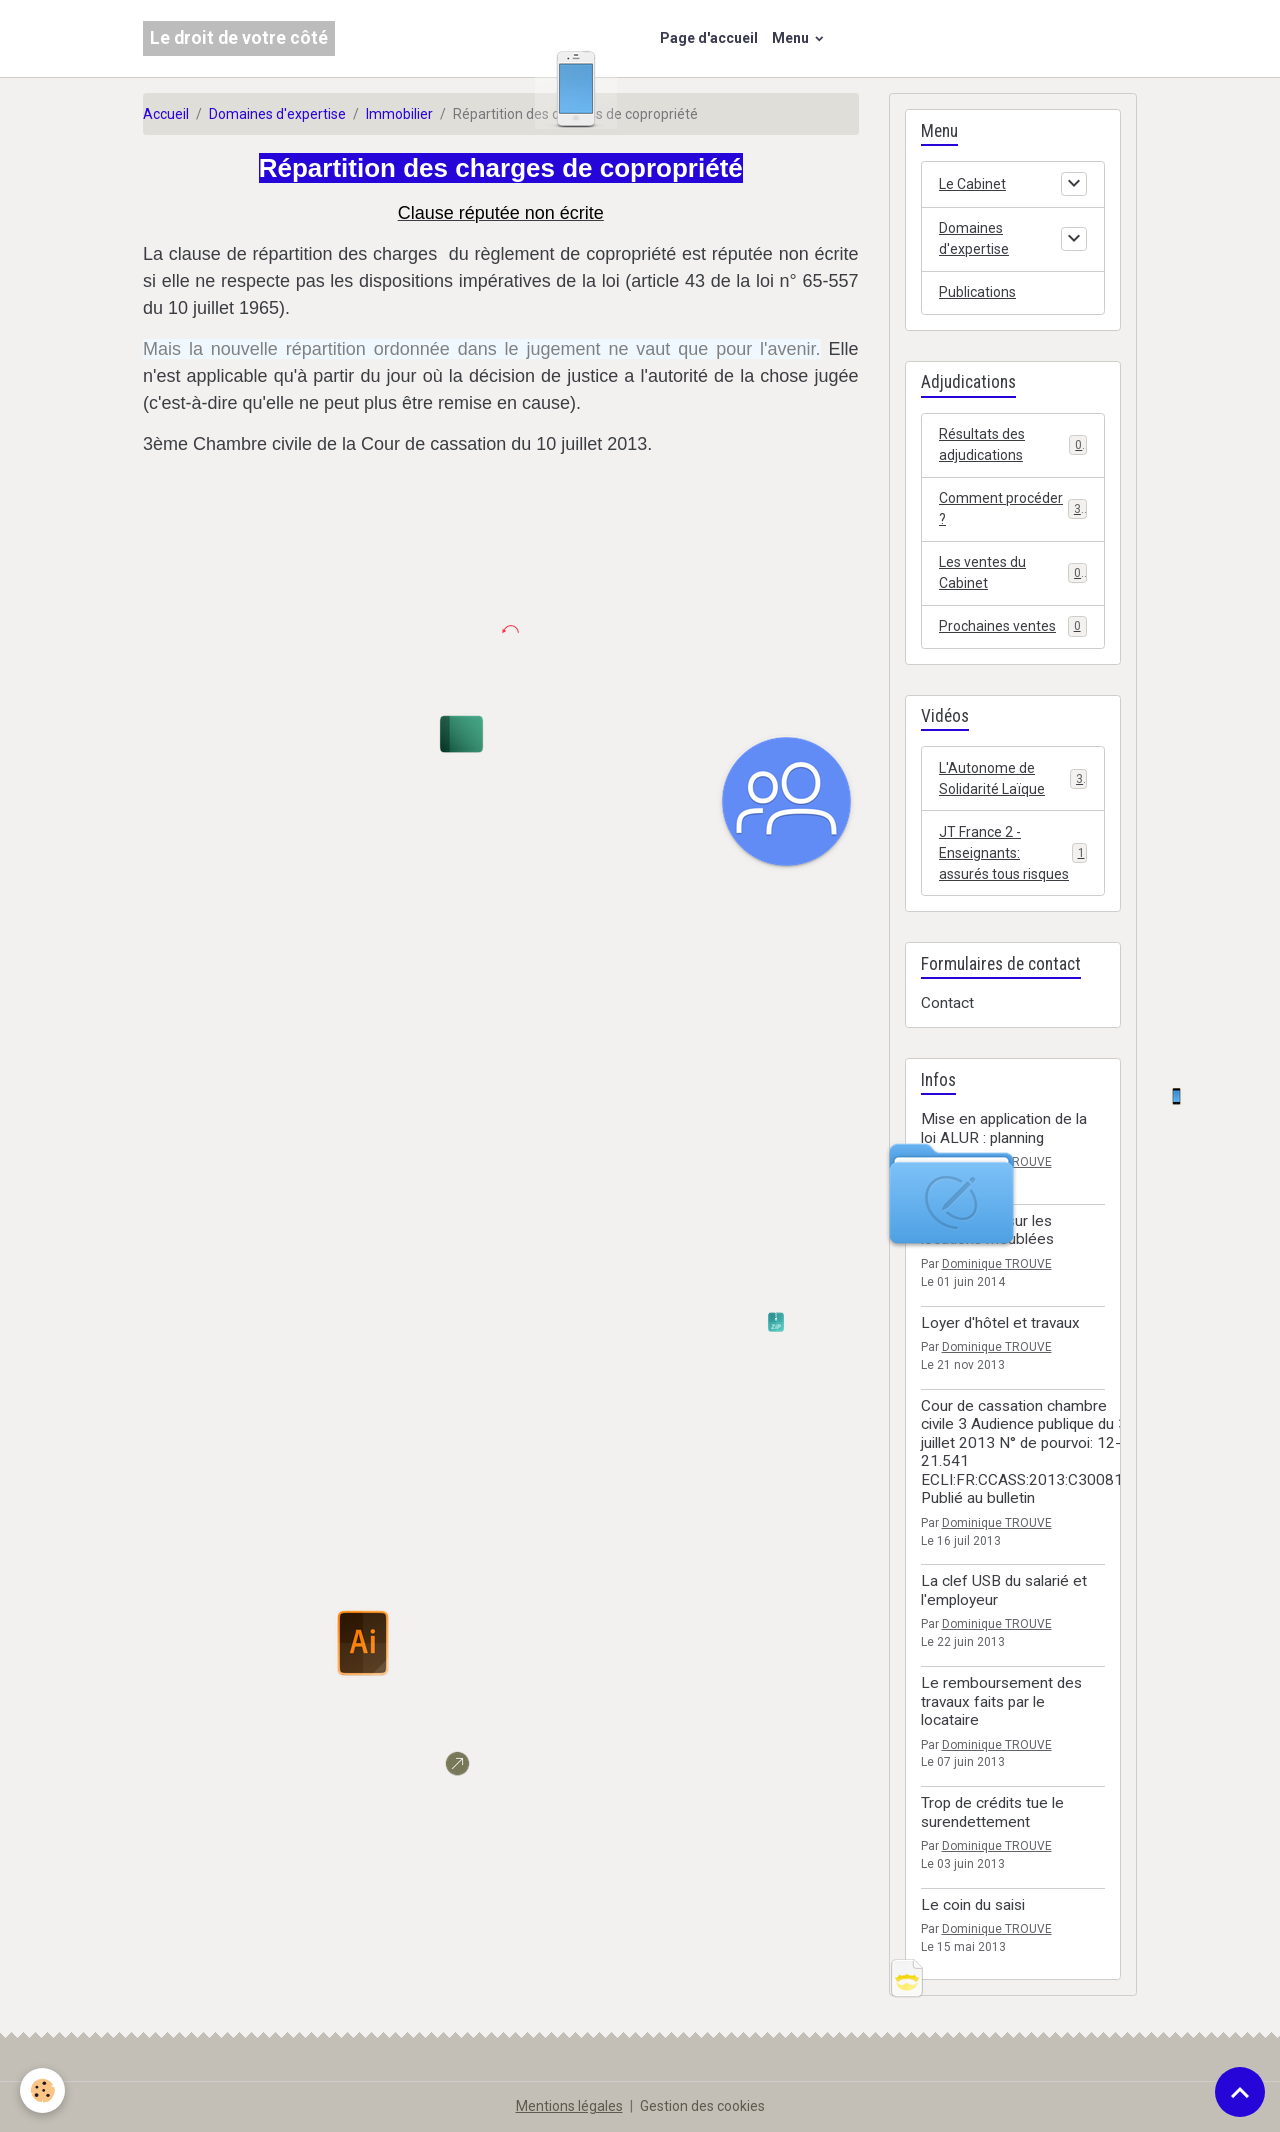  What do you see at coordinates (786, 801) in the screenshot?
I see `access user accounts and settings` at bounding box center [786, 801].